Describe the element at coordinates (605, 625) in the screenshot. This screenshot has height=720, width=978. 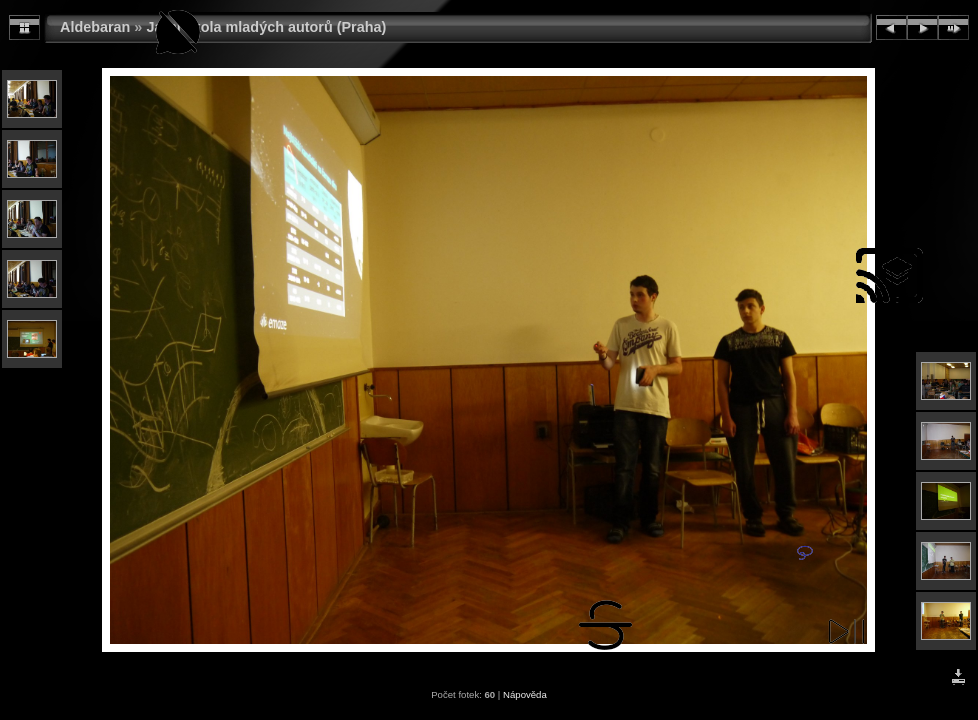
I see `apply strikethrough formatting to selected text` at that location.